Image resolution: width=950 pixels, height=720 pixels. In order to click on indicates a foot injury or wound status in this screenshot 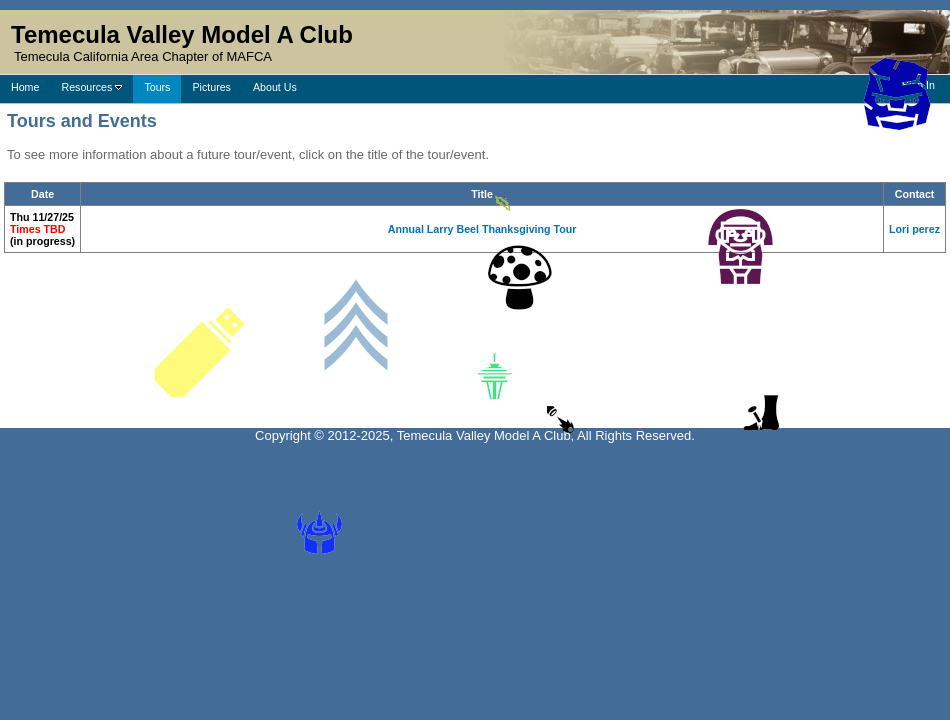, I will do `click(761, 413)`.